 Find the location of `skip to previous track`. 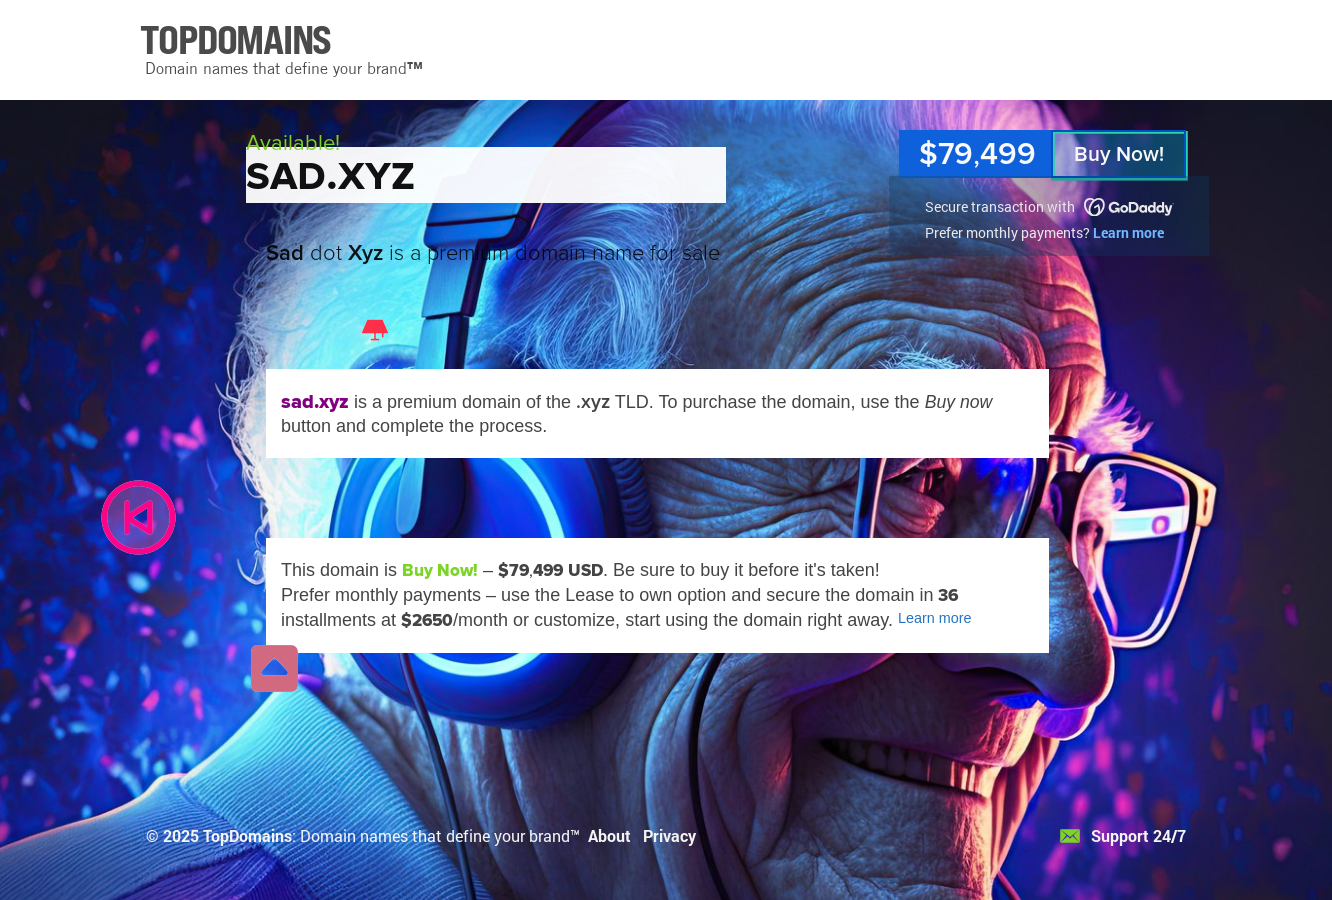

skip to previous track is located at coordinates (138, 517).